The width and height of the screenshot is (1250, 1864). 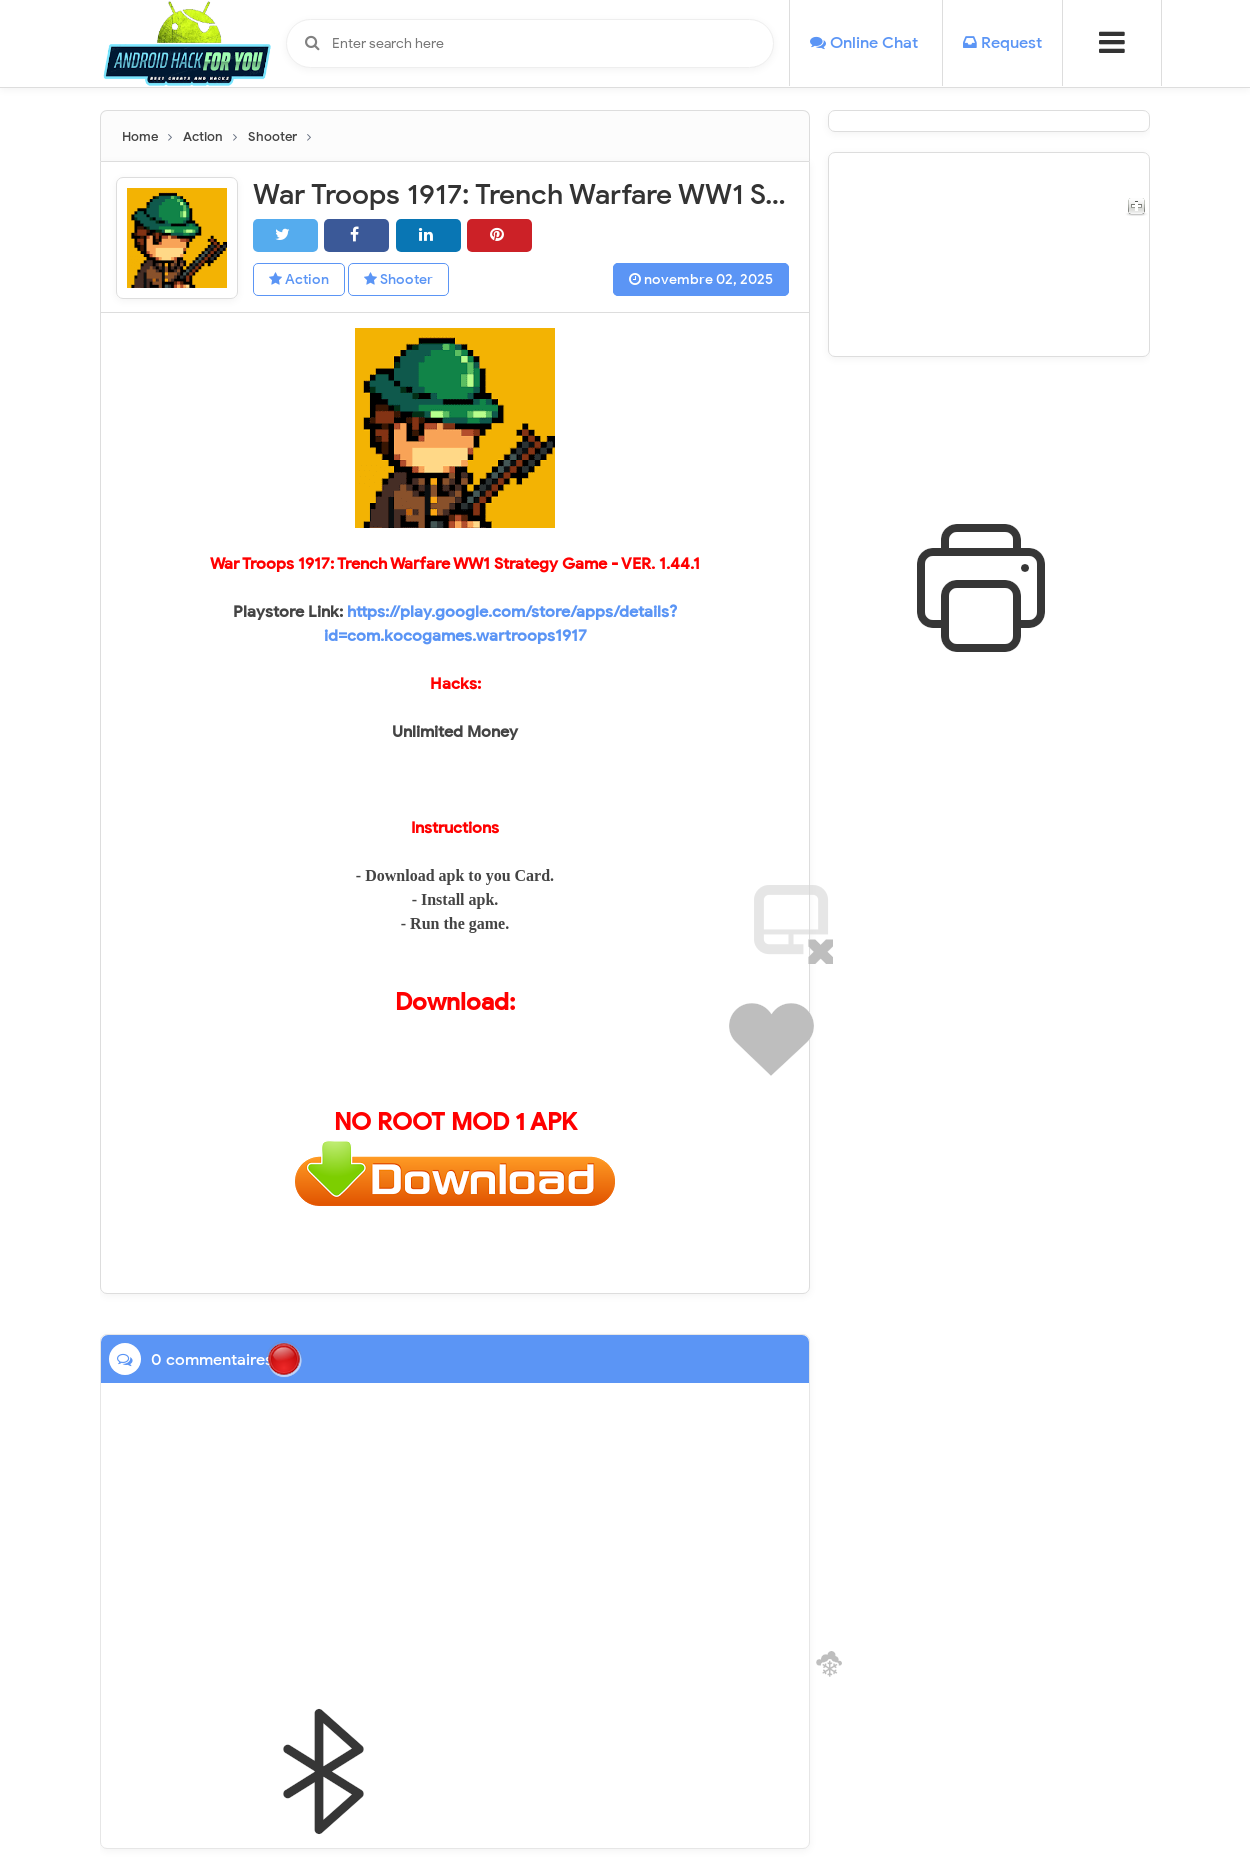 I want to click on start recording audio or video, so click(x=284, y=1359).